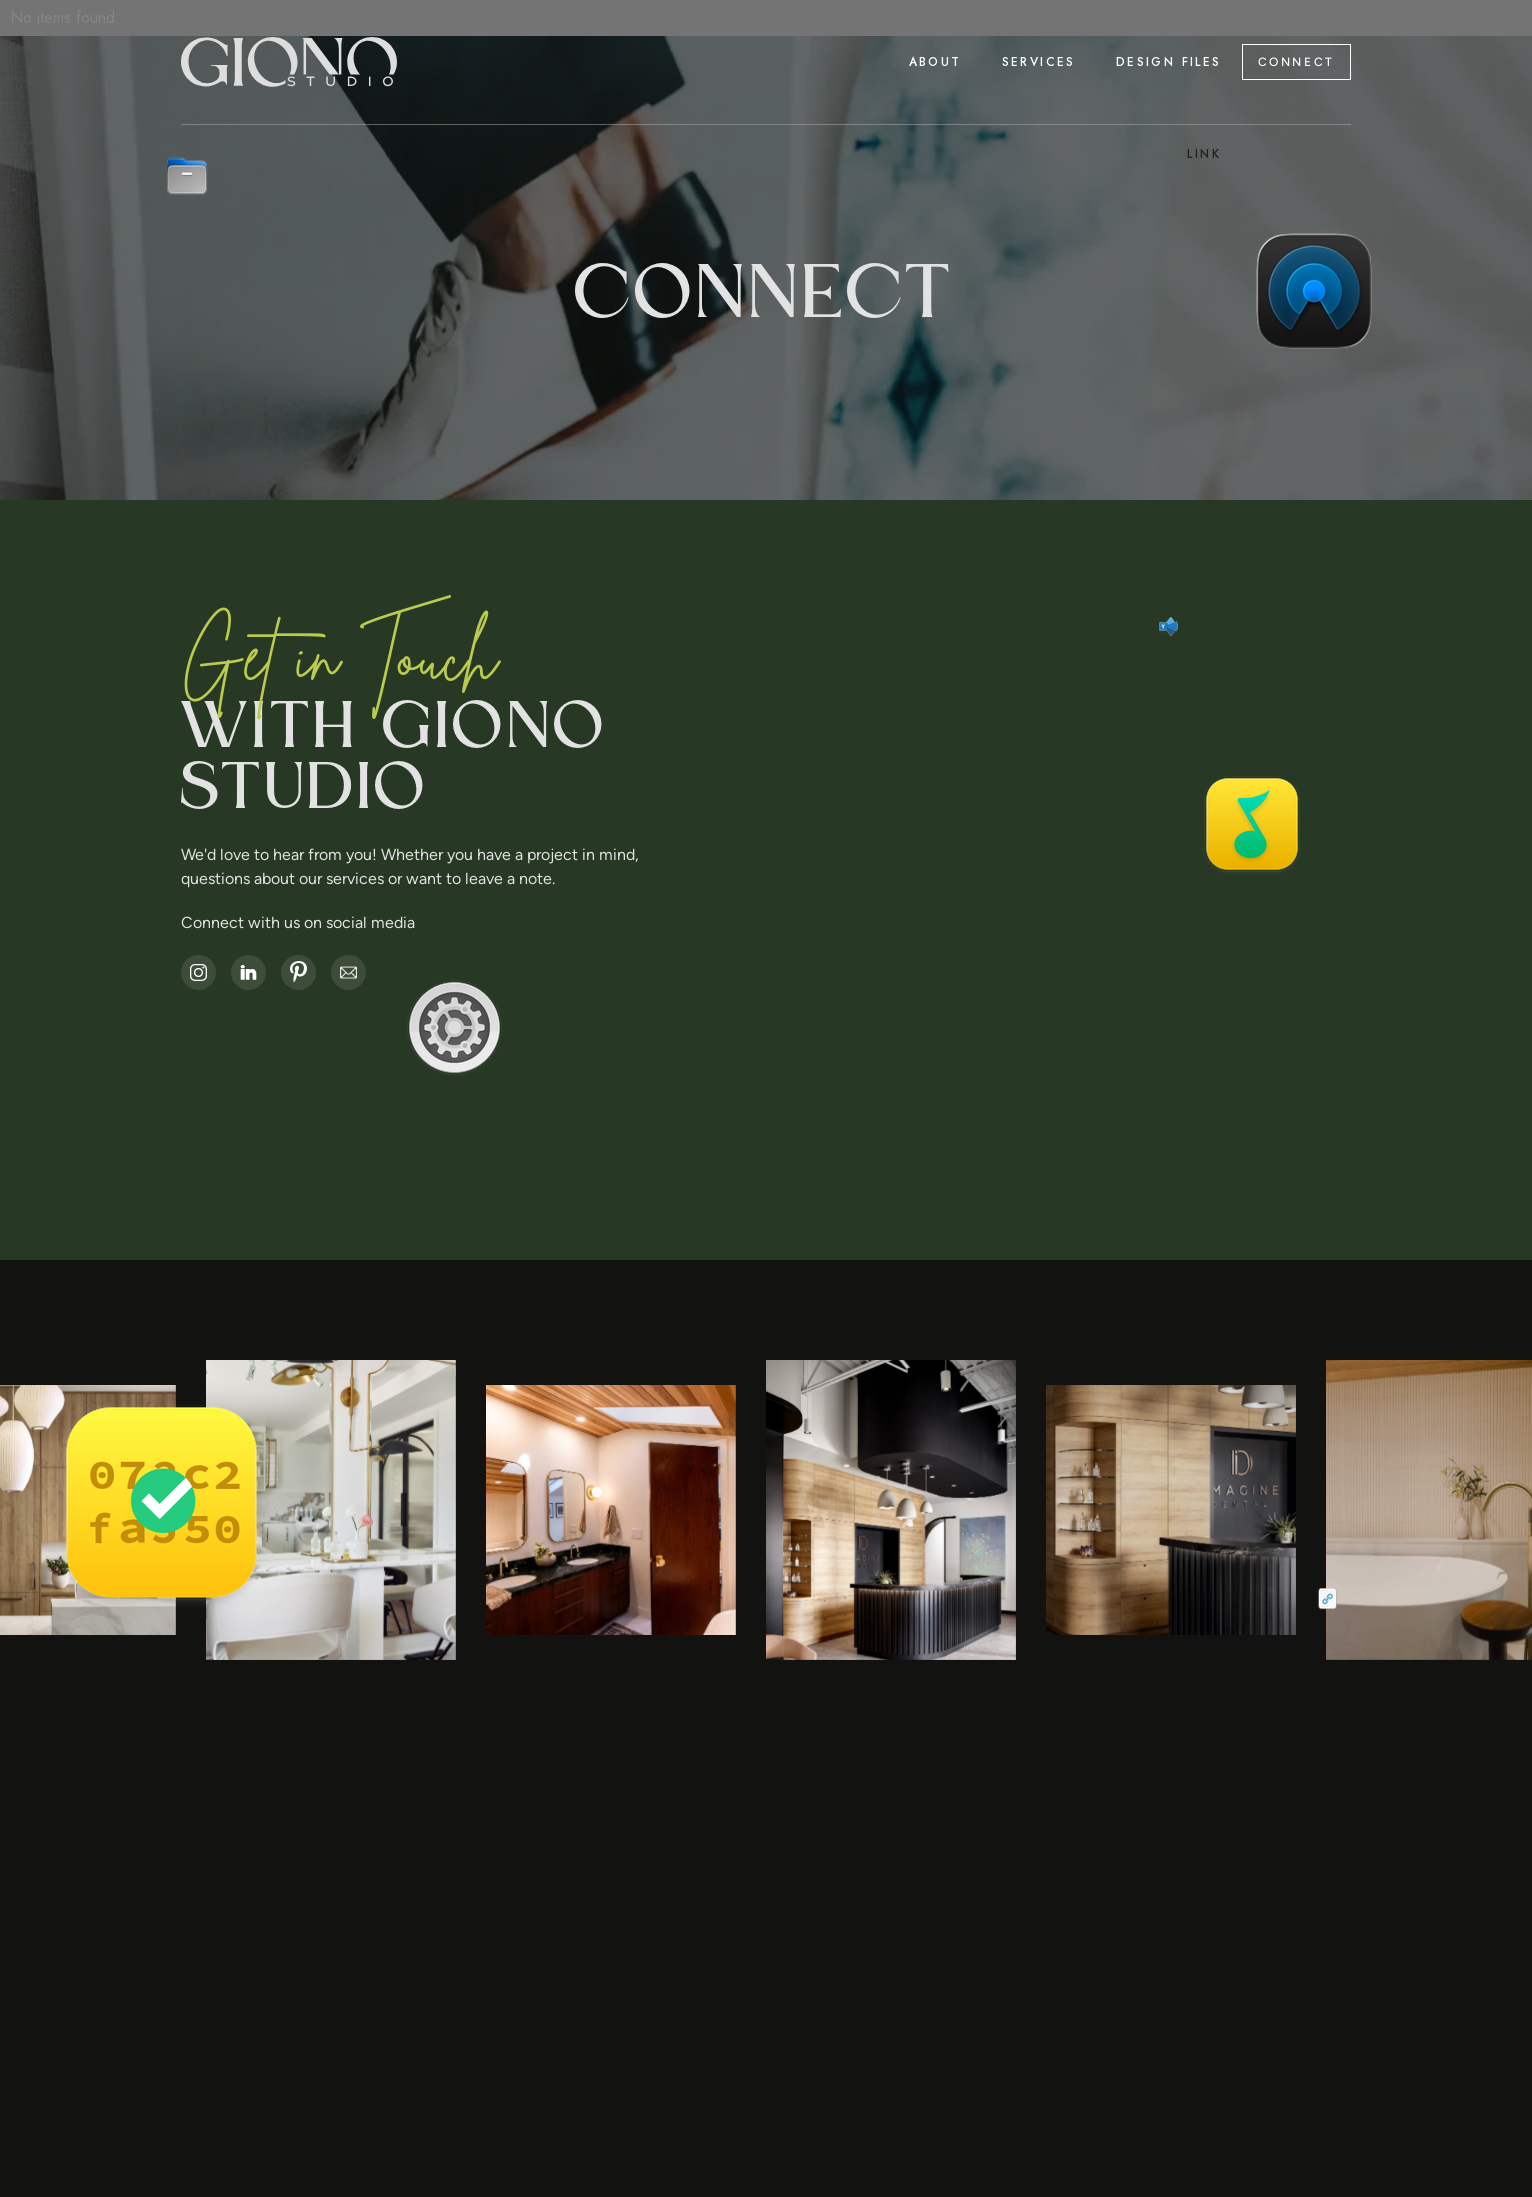 The height and width of the screenshot is (2197, 1532). I want to click on a windows internet shortcut file, so click(1327, 1598).